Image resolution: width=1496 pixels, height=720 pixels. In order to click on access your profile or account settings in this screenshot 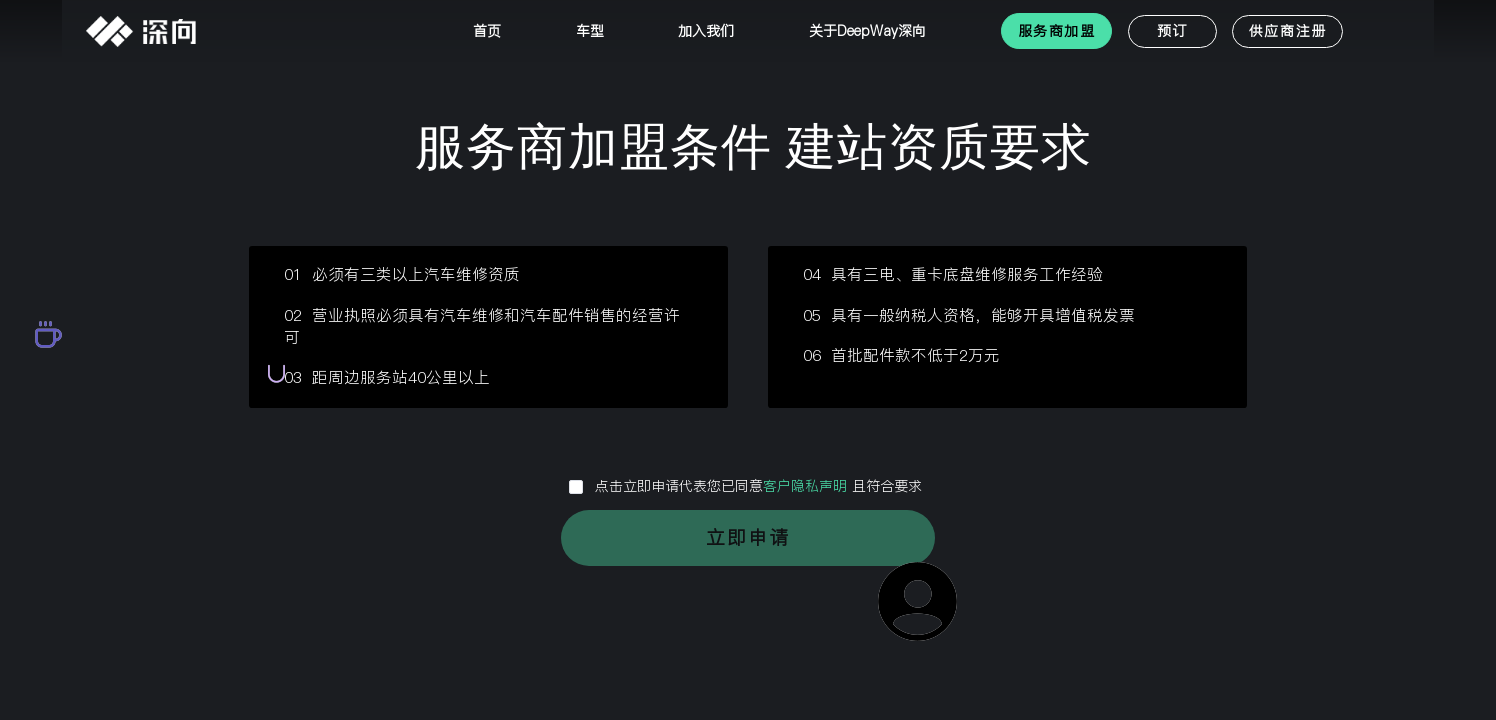, I will do `click(917, 601)`.